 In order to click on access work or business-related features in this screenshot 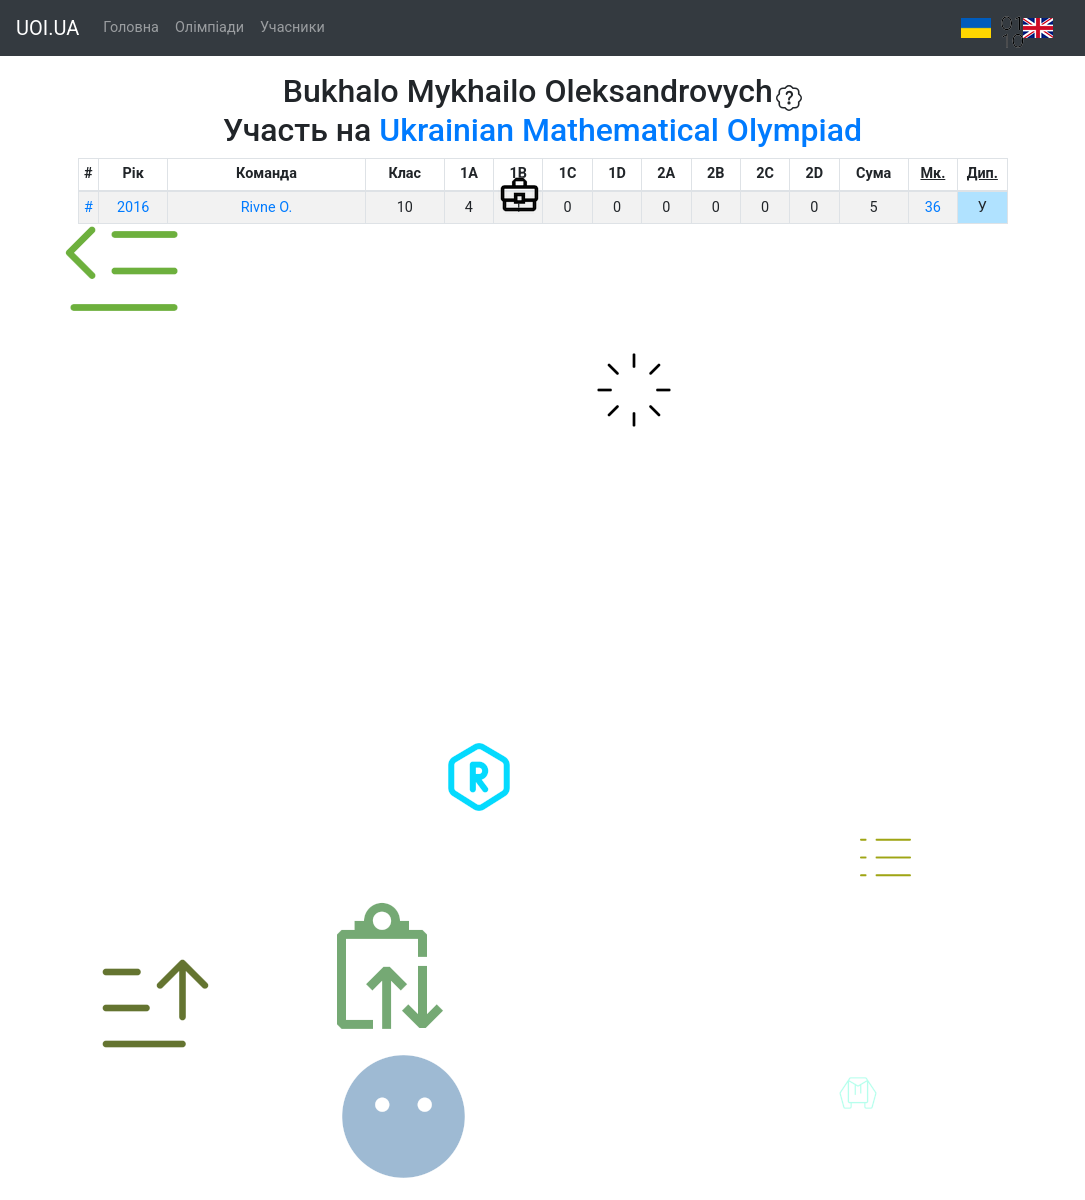, I will do `click(519, 194)`.